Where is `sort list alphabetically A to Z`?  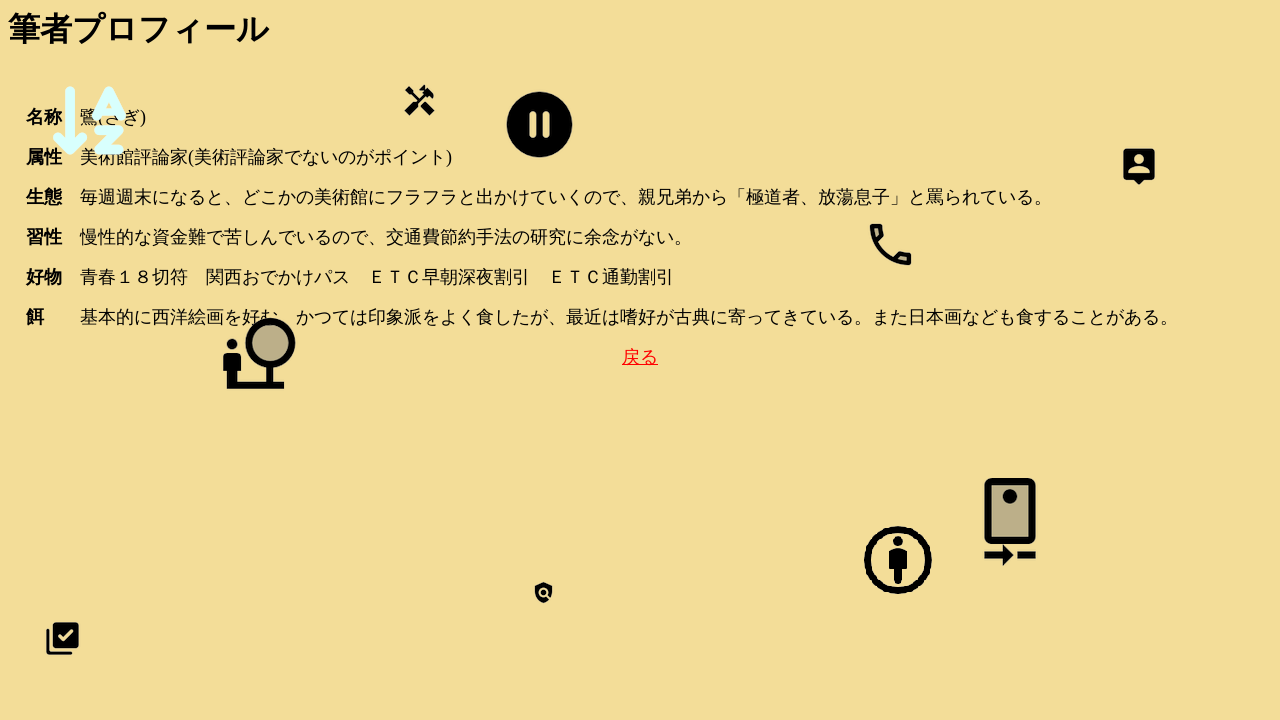
sort list alphabetically A to Z is located at coordinates (89, 120).